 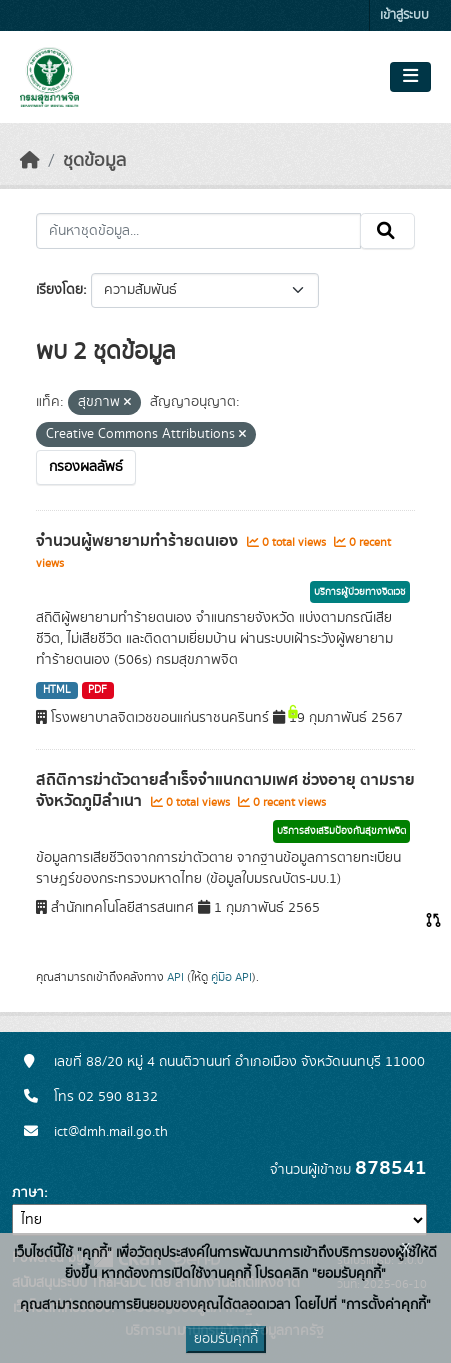 I want to click on unlock a secured item or account, so click(x=293, y=712).